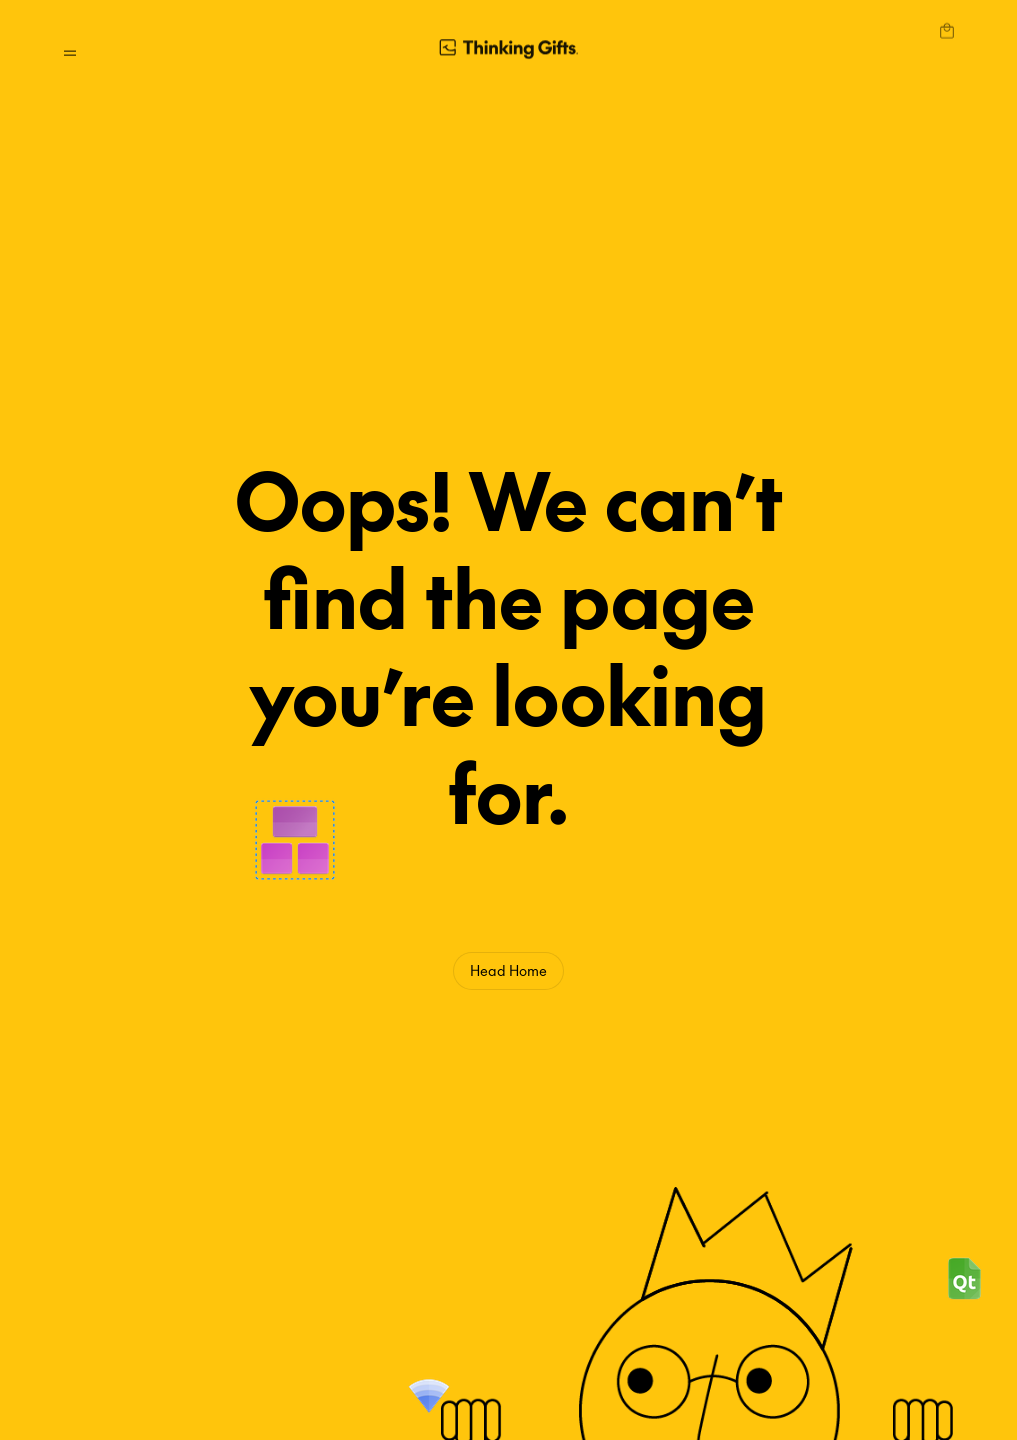 The width and height of the screenshot is (1017, 1440). Describe the element at coordinates (964, 1278) in the screenshot. I see `a QML source code file` at that location.